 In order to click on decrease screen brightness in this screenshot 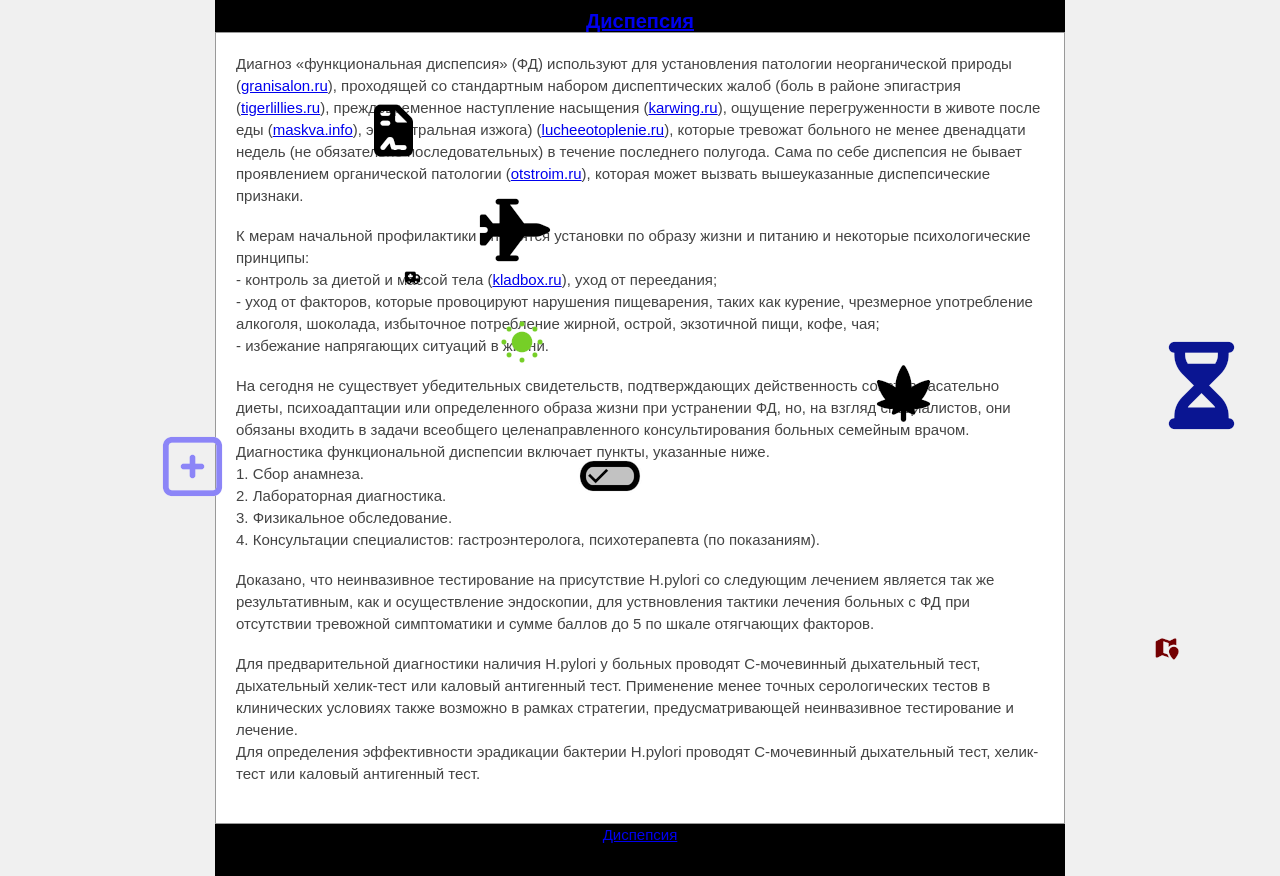, I will do `click(522, 342)`.